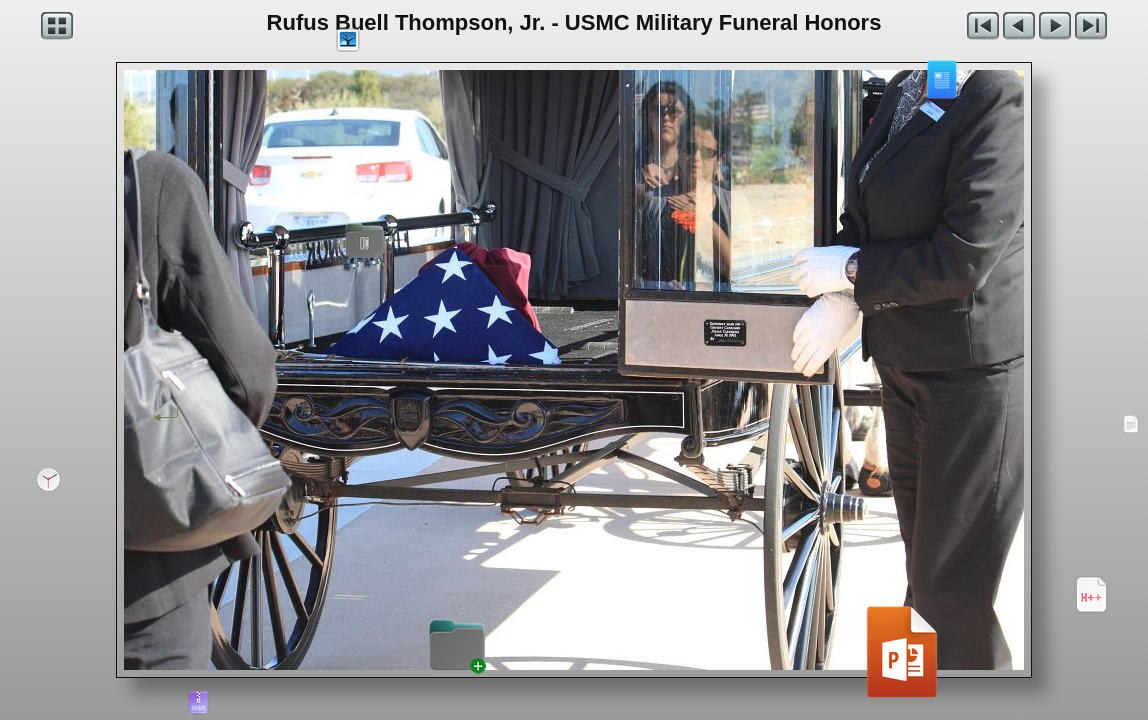 This screenshot has width=1148, height=720. I want to click on a compressed RAR archive file, so click(198, 702).